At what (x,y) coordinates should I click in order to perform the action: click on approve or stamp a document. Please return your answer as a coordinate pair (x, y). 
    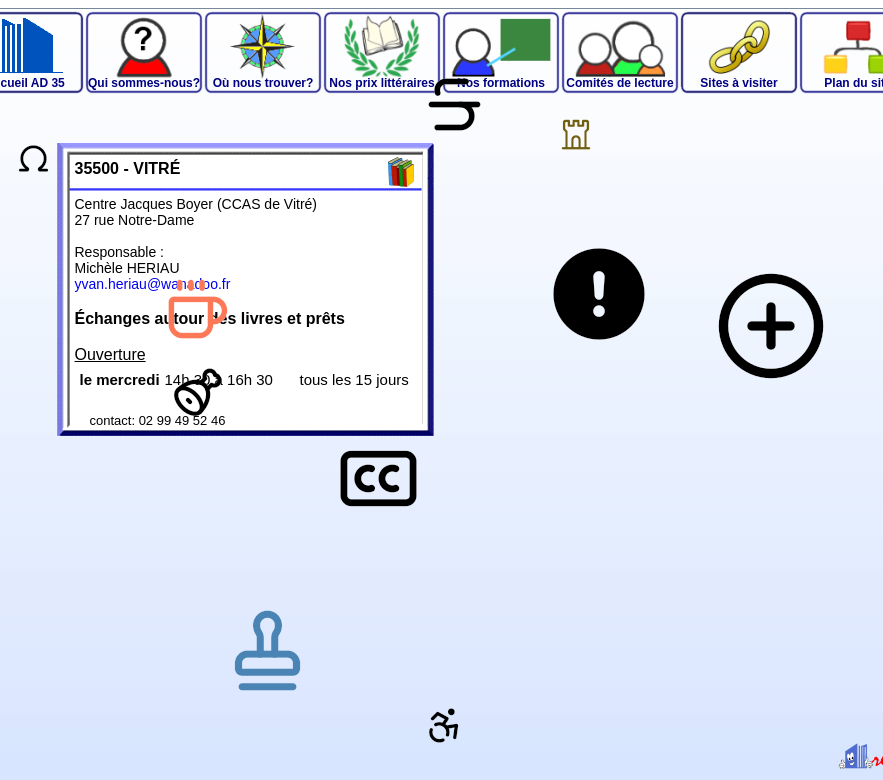
    Looking at the image, I should click on (267, 650).